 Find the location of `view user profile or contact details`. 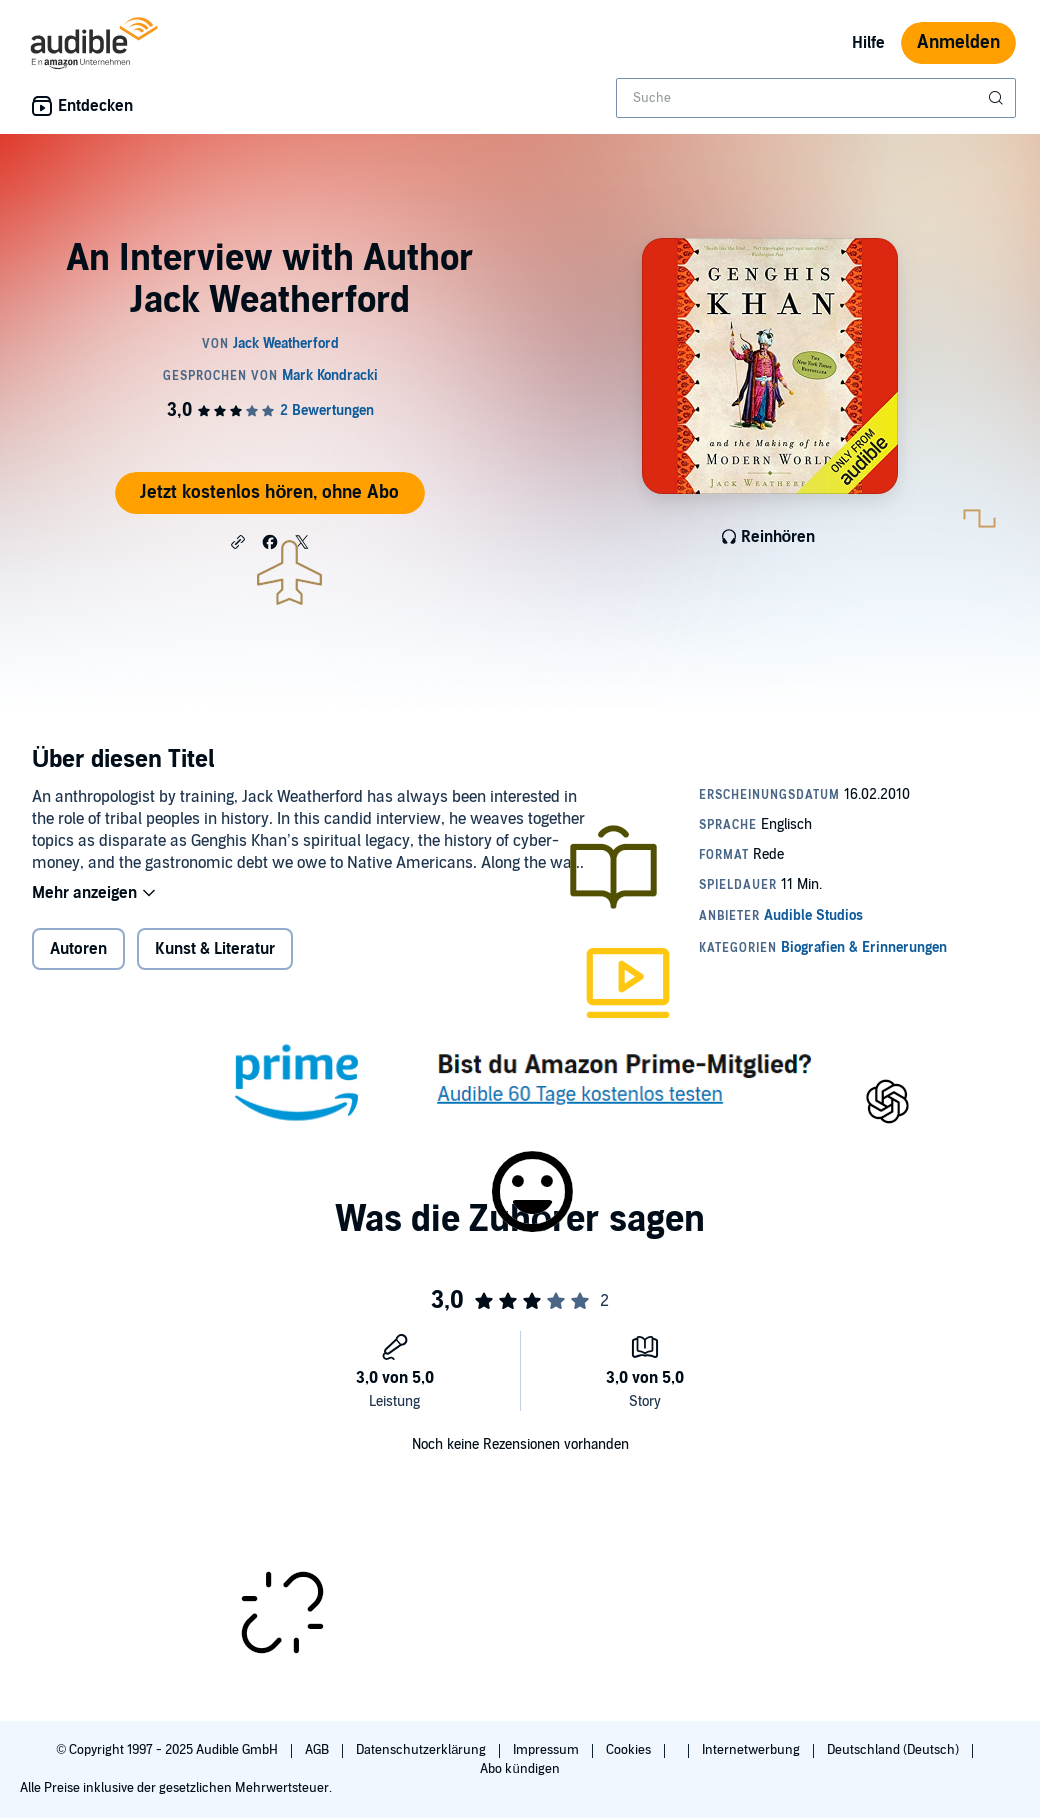

view user profile or contact details is located at coordinates (613, 865).